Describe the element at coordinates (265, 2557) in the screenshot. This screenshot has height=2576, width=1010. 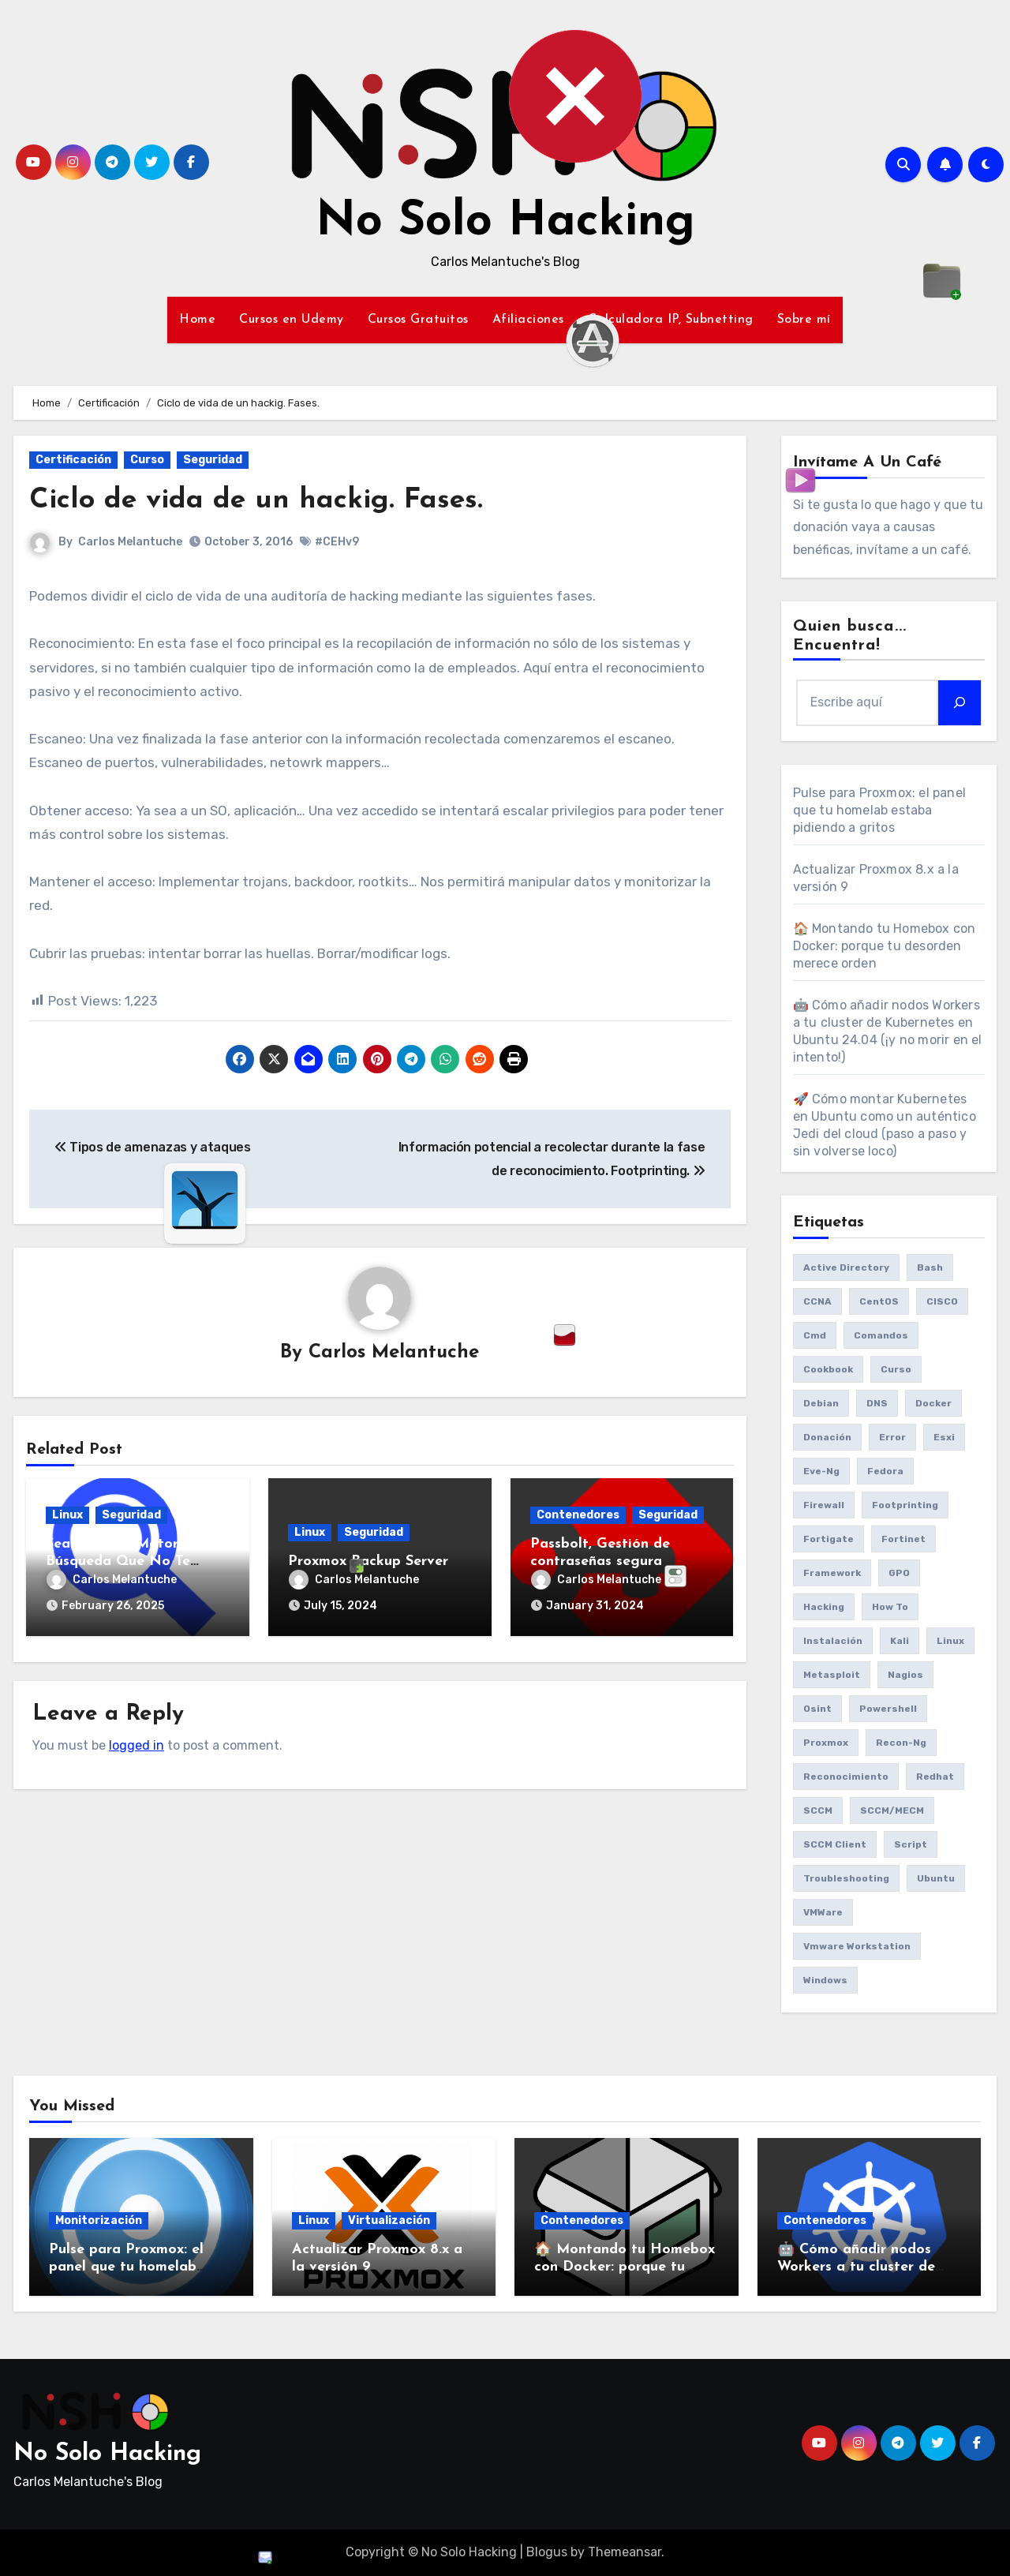
I see `compose a new email message` at that location.